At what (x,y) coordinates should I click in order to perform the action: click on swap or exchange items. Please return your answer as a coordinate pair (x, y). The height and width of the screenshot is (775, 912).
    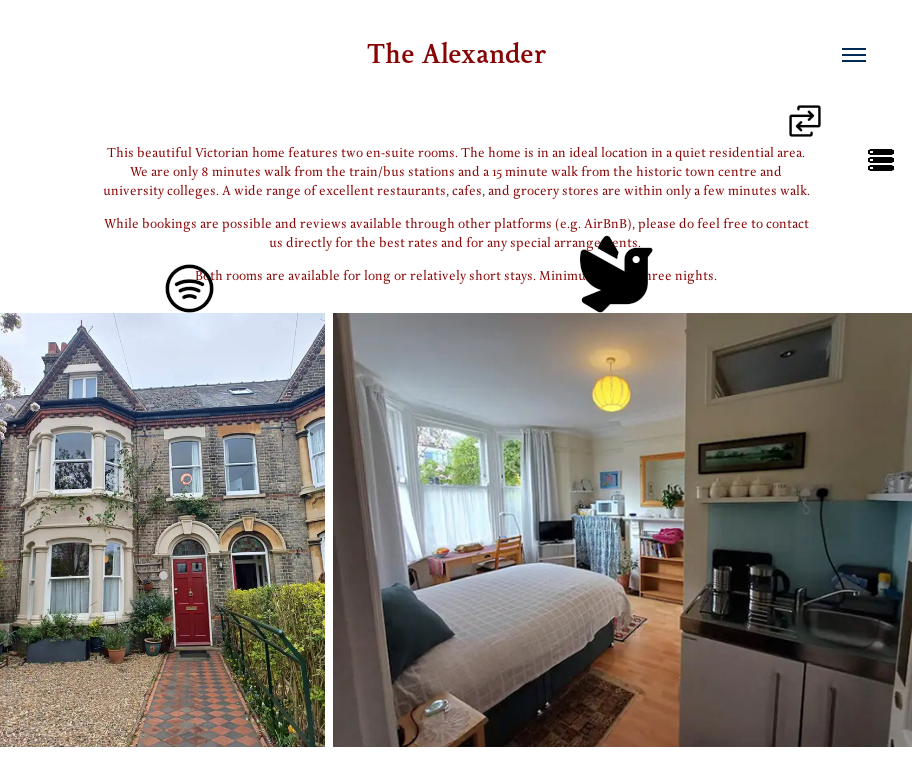
    Looking at the image, I should click on (805, 121).